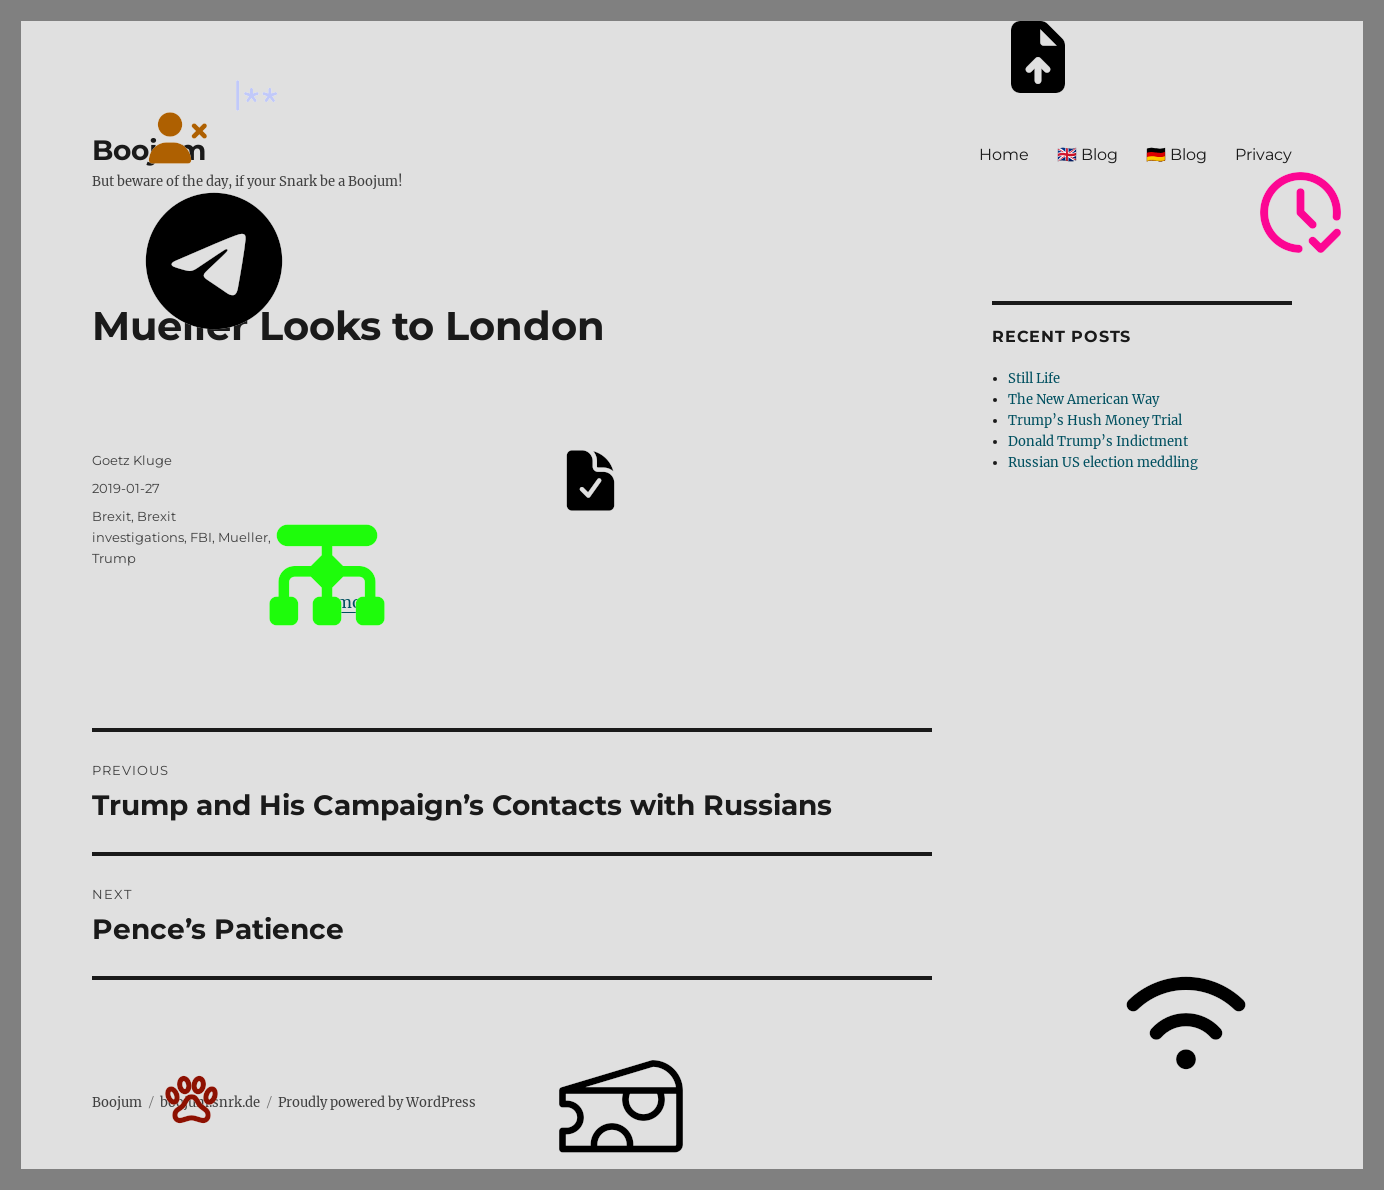 This screenshot has width=1384, height=1190. What do you see at coordinates (254, 95) in the screenshot?
I see `enter or view password field` at bounding box center [254, 95].